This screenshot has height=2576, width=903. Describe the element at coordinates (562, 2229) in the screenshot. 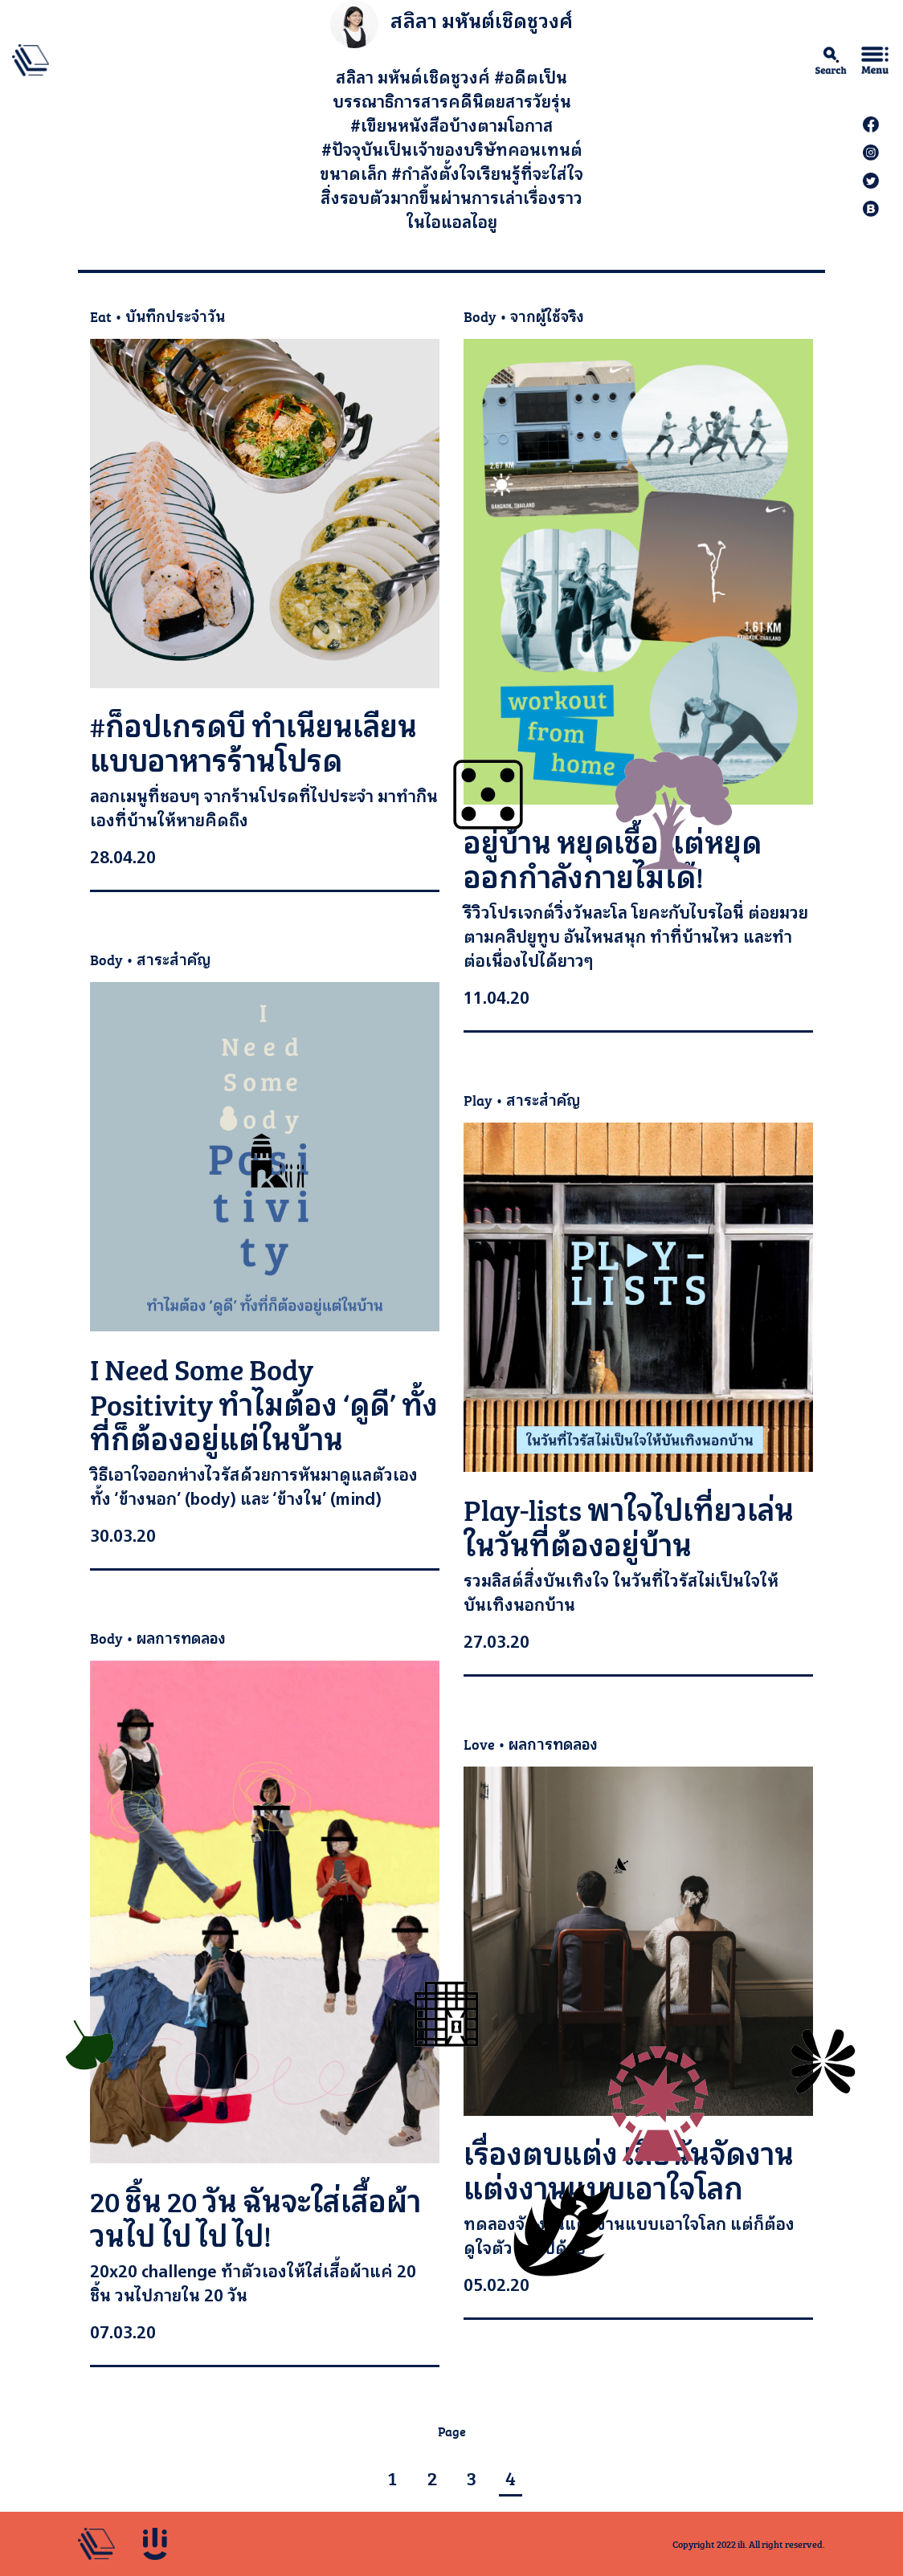

I see `select pimiento or pepper ingredient` at that location.